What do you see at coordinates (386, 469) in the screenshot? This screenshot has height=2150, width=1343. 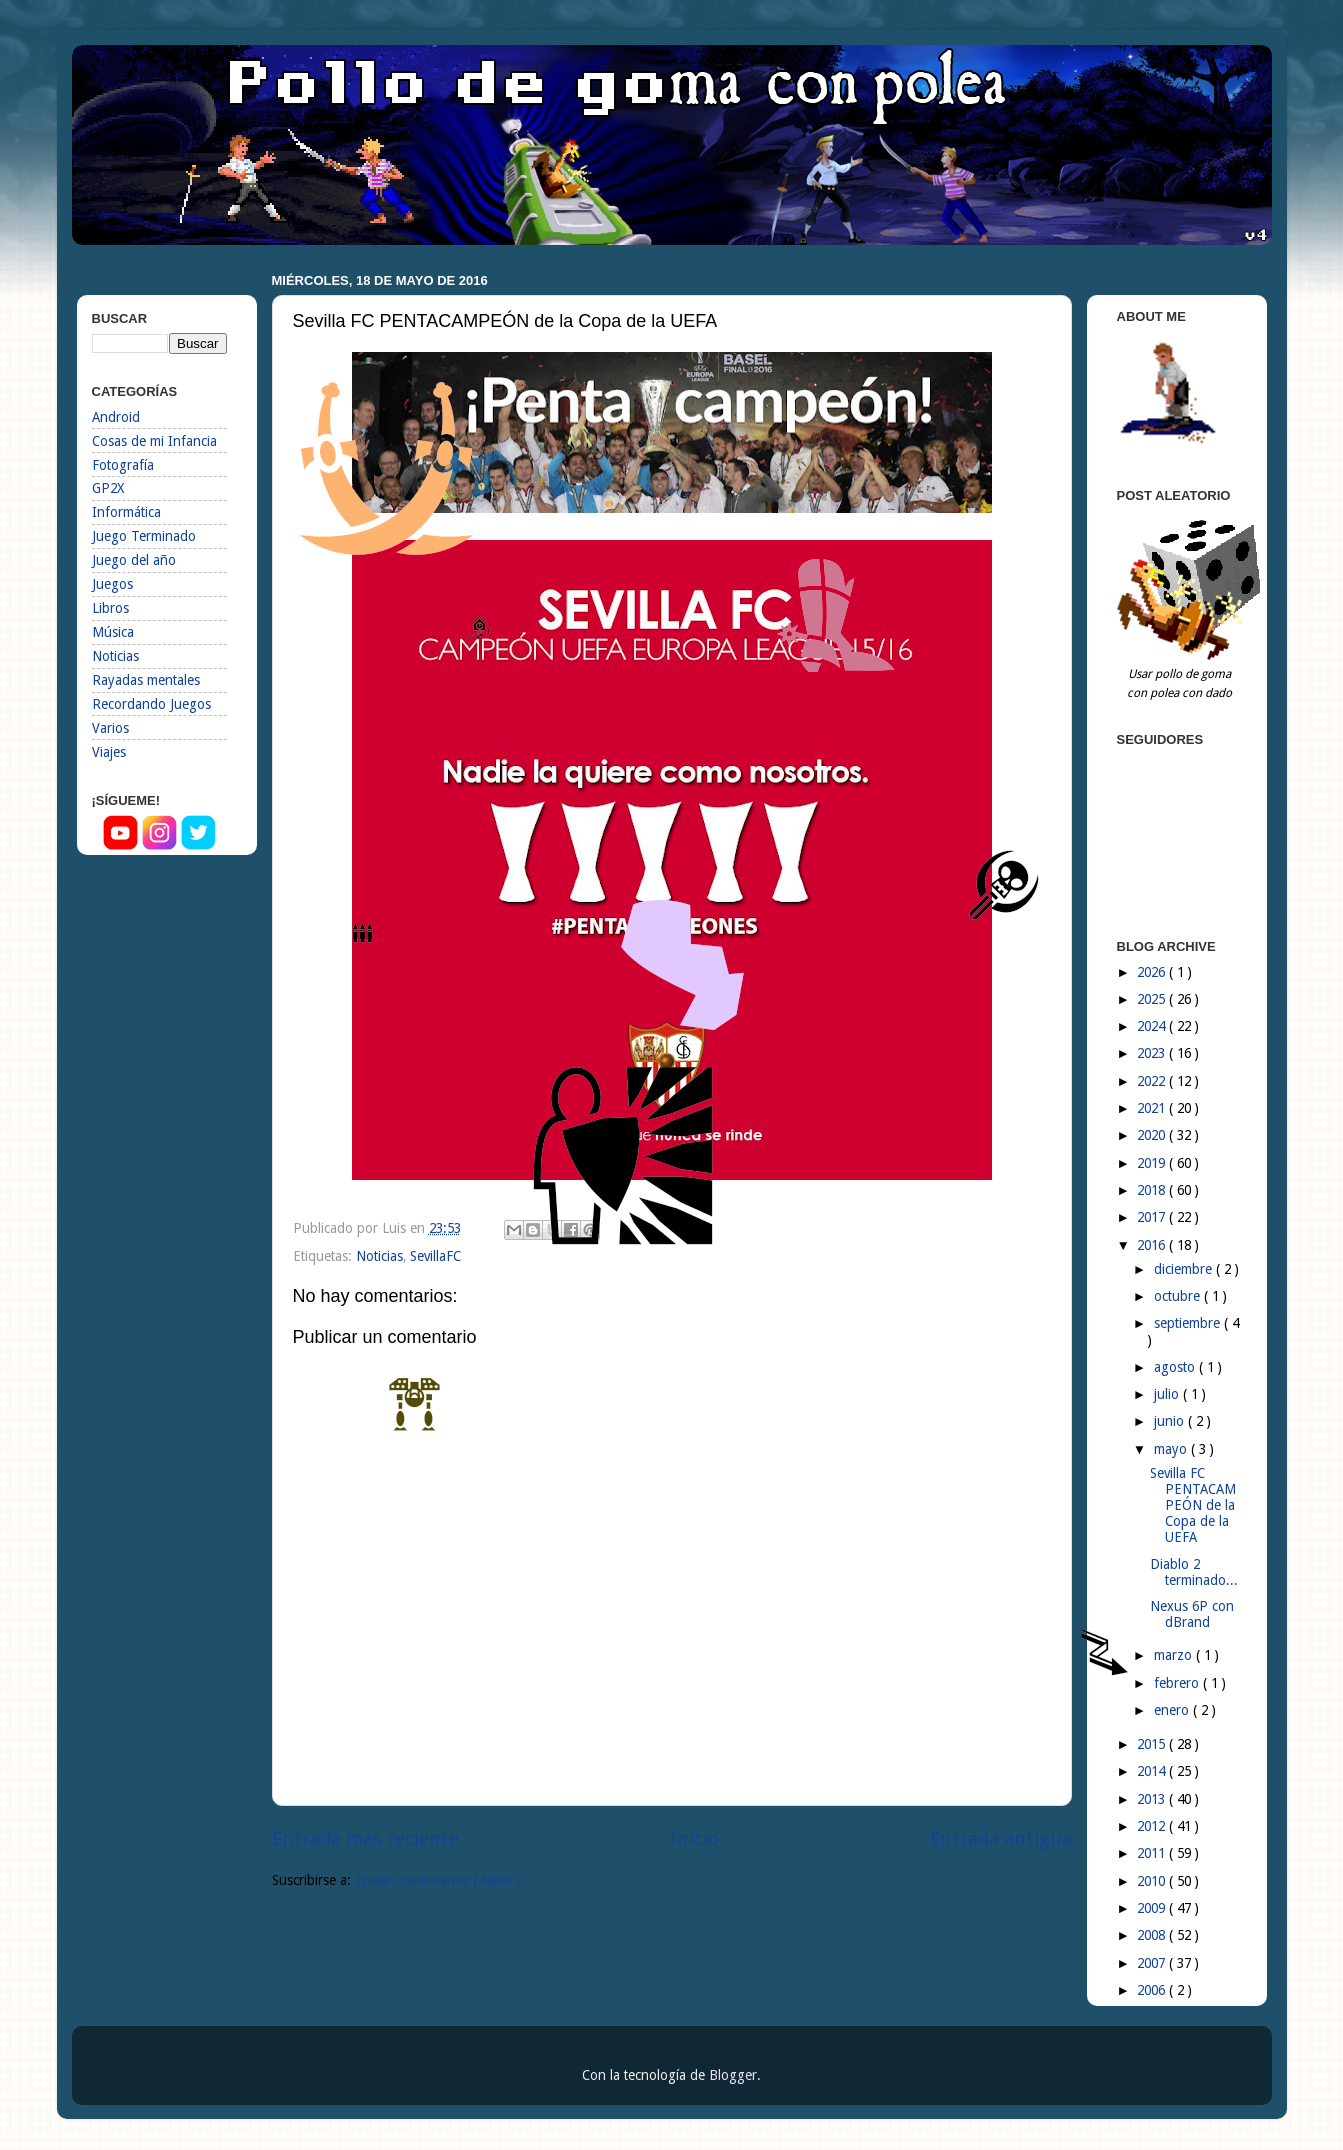 I see `activate whirlwind or spinning attack ability` at bounding box center [386, 469].